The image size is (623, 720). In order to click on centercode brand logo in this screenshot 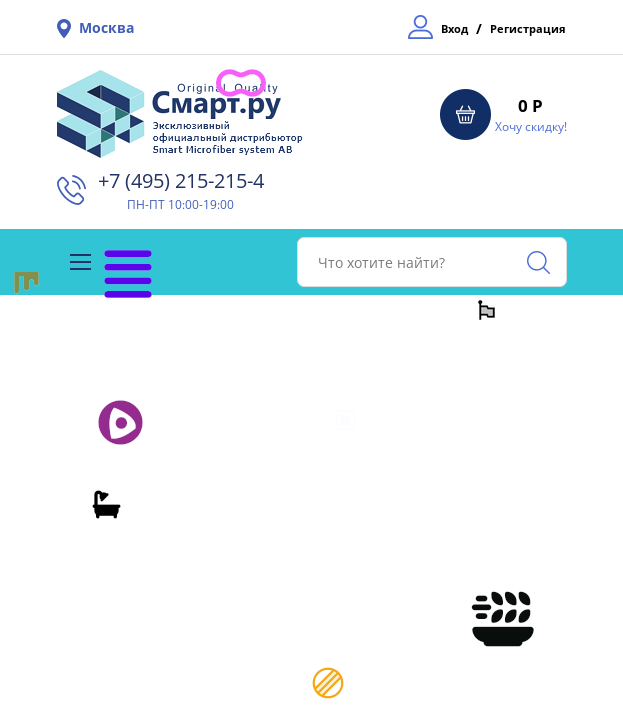, I will do `click(120, 422)`.